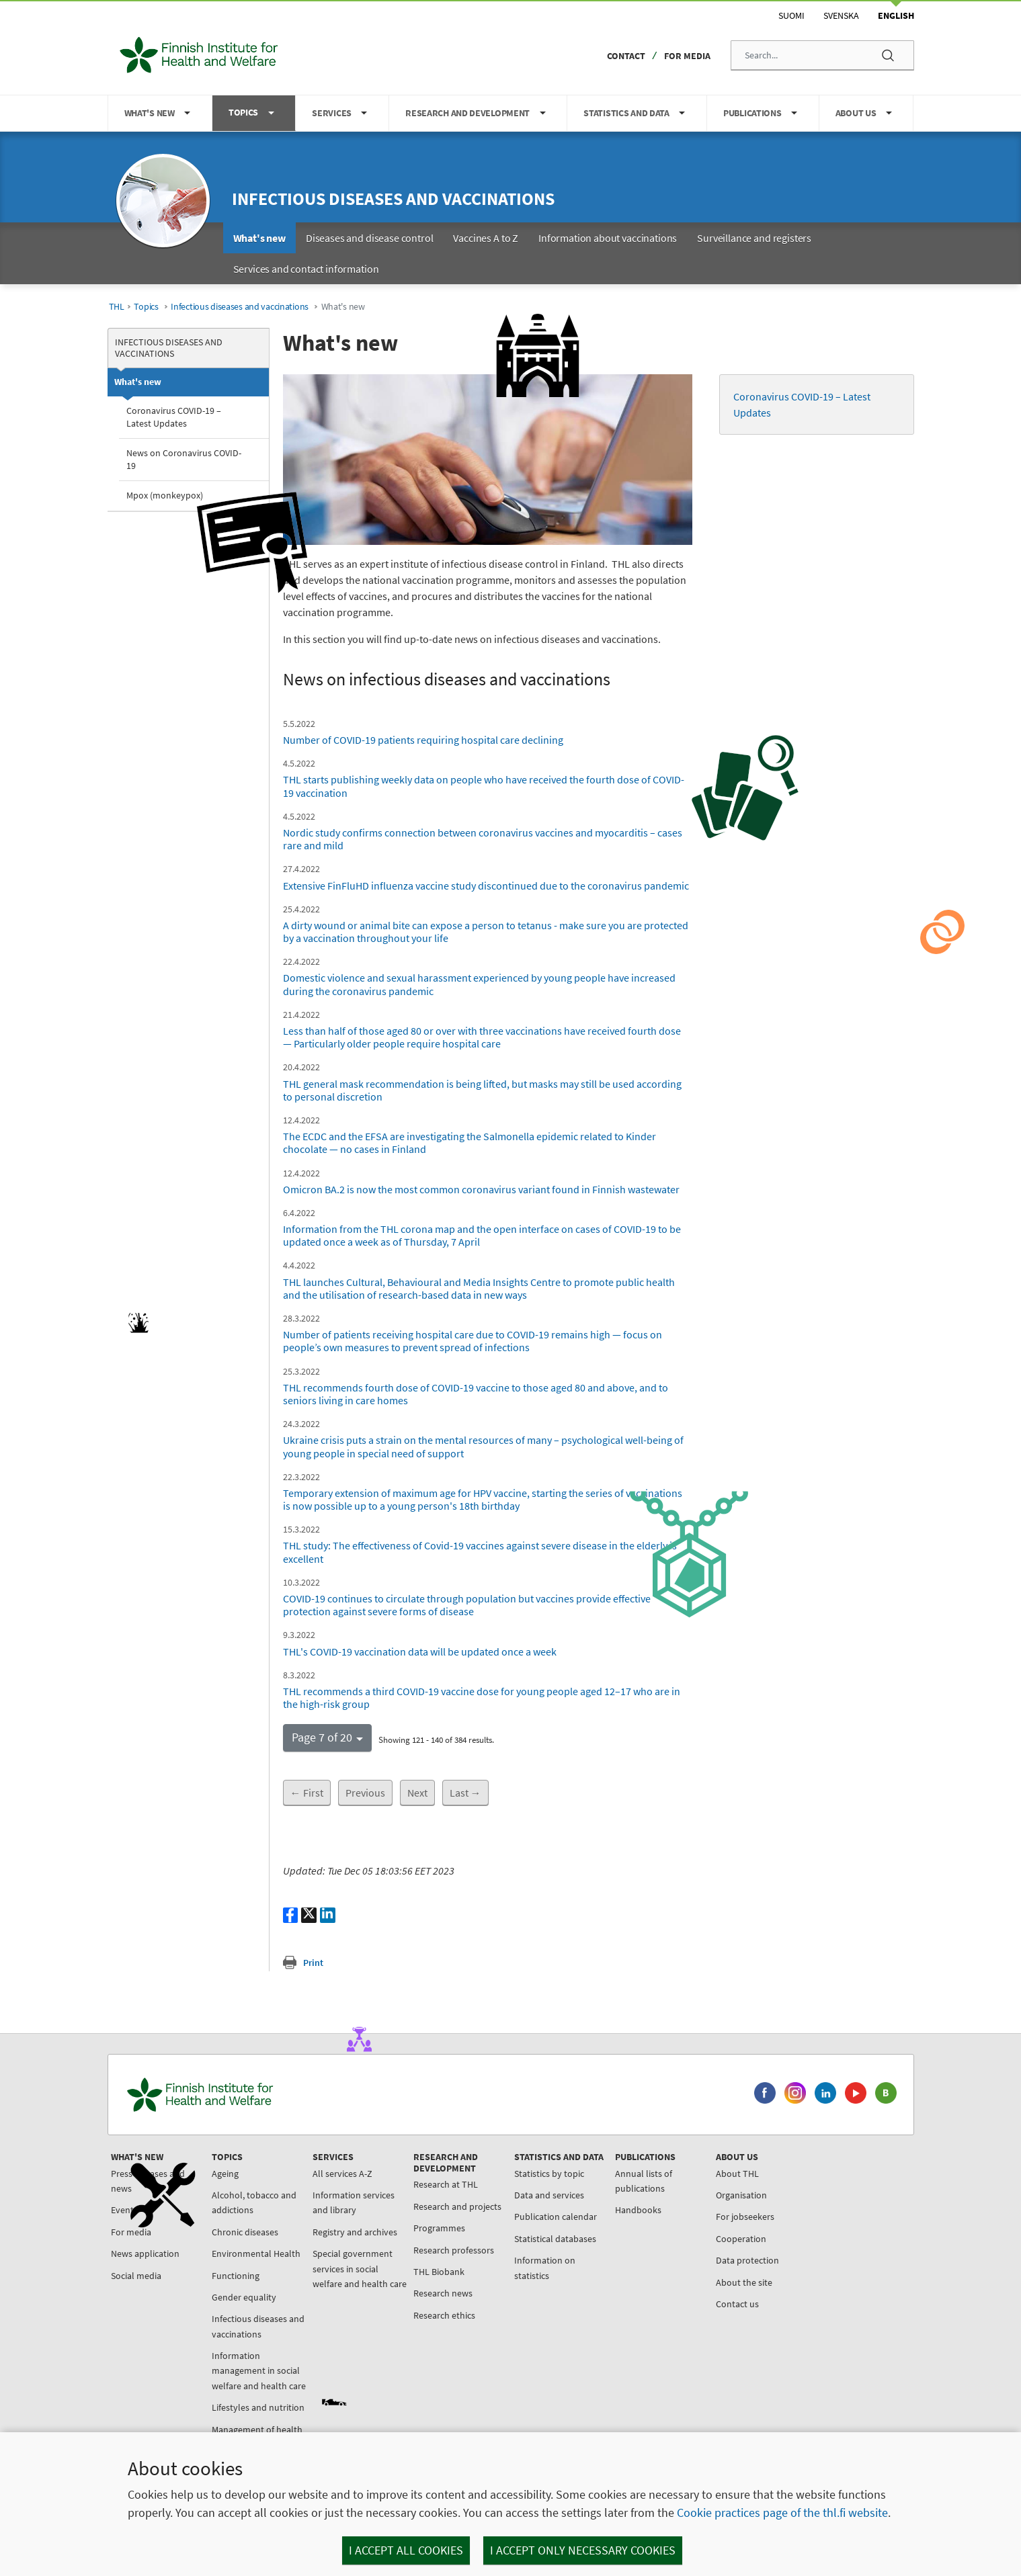 The width and height of the screenshot is (1021, 2576). What do you see at coordinates (163, 2195) in the screenshot?
I see `access settings or configuration options` at bounding box center [163, 2195].